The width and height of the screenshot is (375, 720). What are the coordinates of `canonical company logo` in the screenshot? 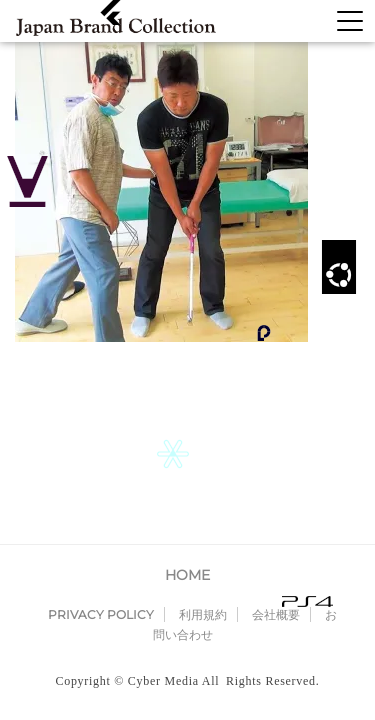 It's located at (339, 267).